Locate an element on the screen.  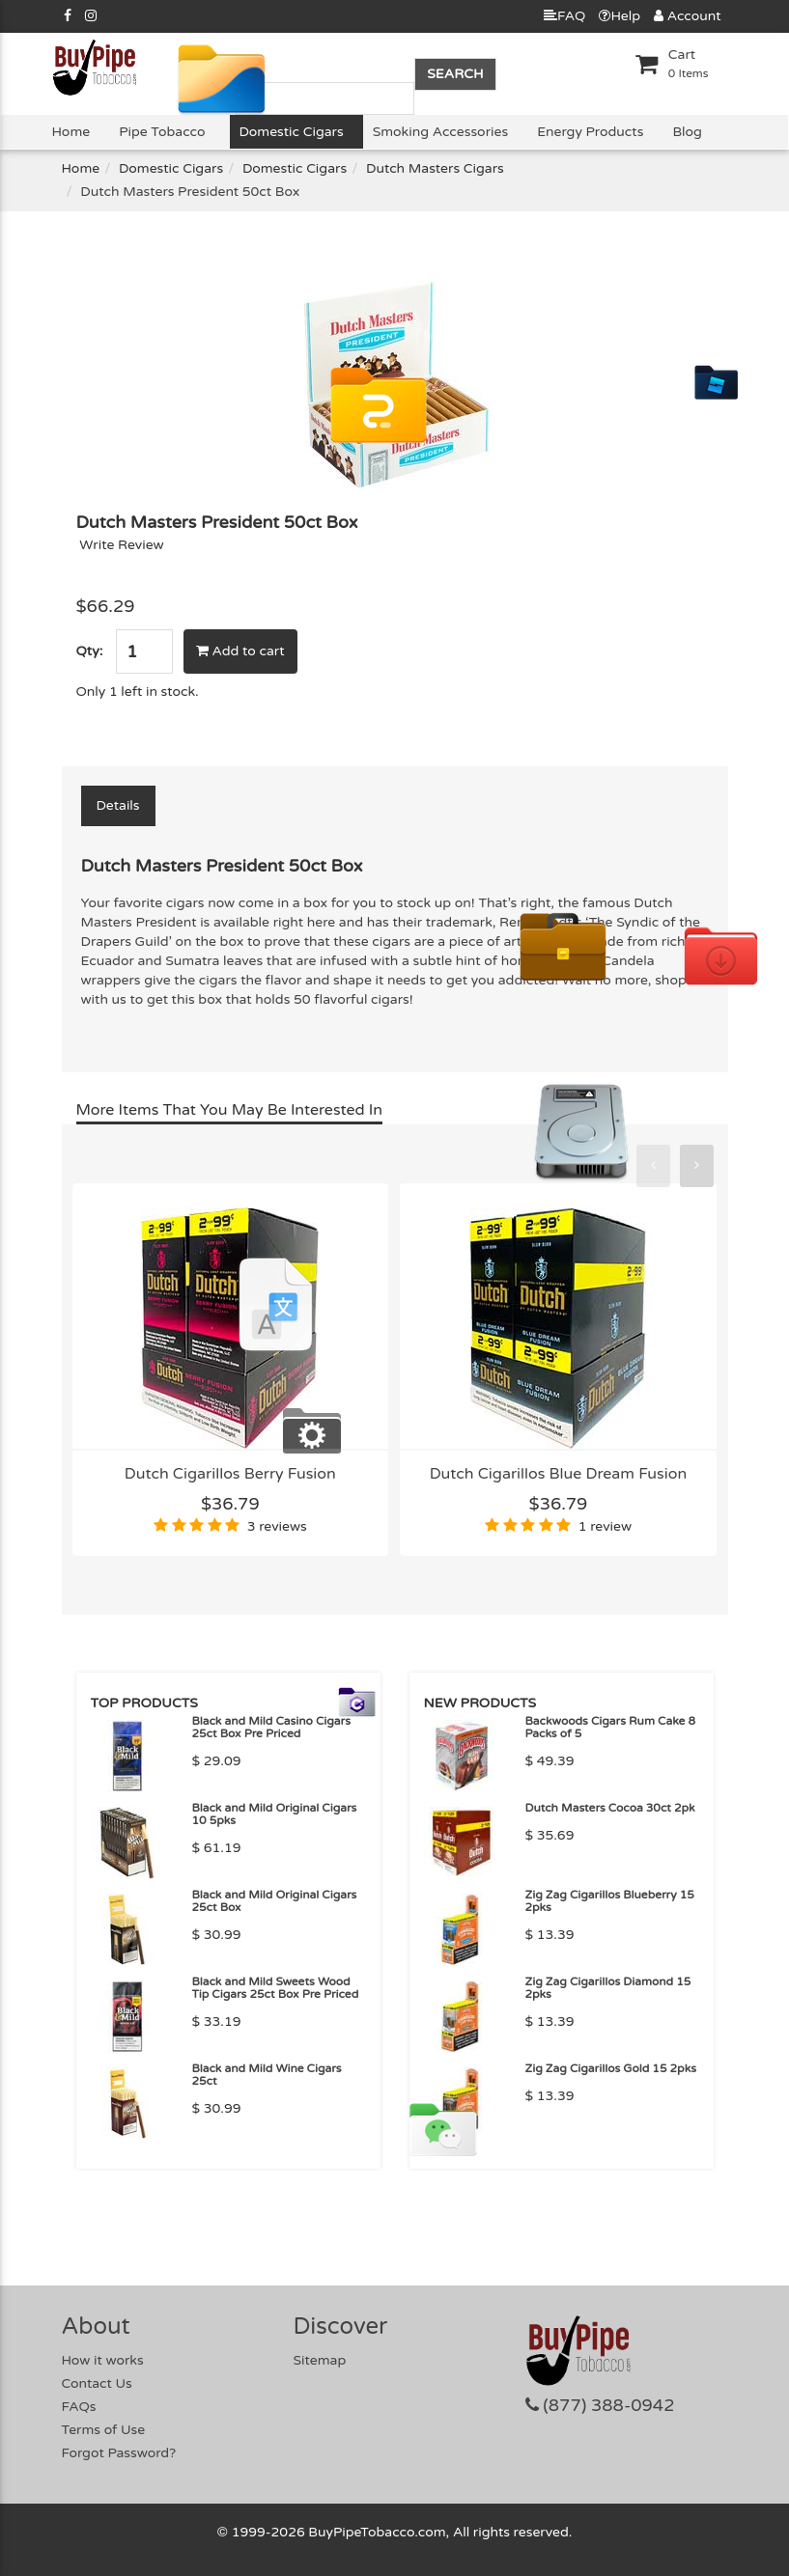
view smart folder with automated rules is located at coordinates (312, 1430).